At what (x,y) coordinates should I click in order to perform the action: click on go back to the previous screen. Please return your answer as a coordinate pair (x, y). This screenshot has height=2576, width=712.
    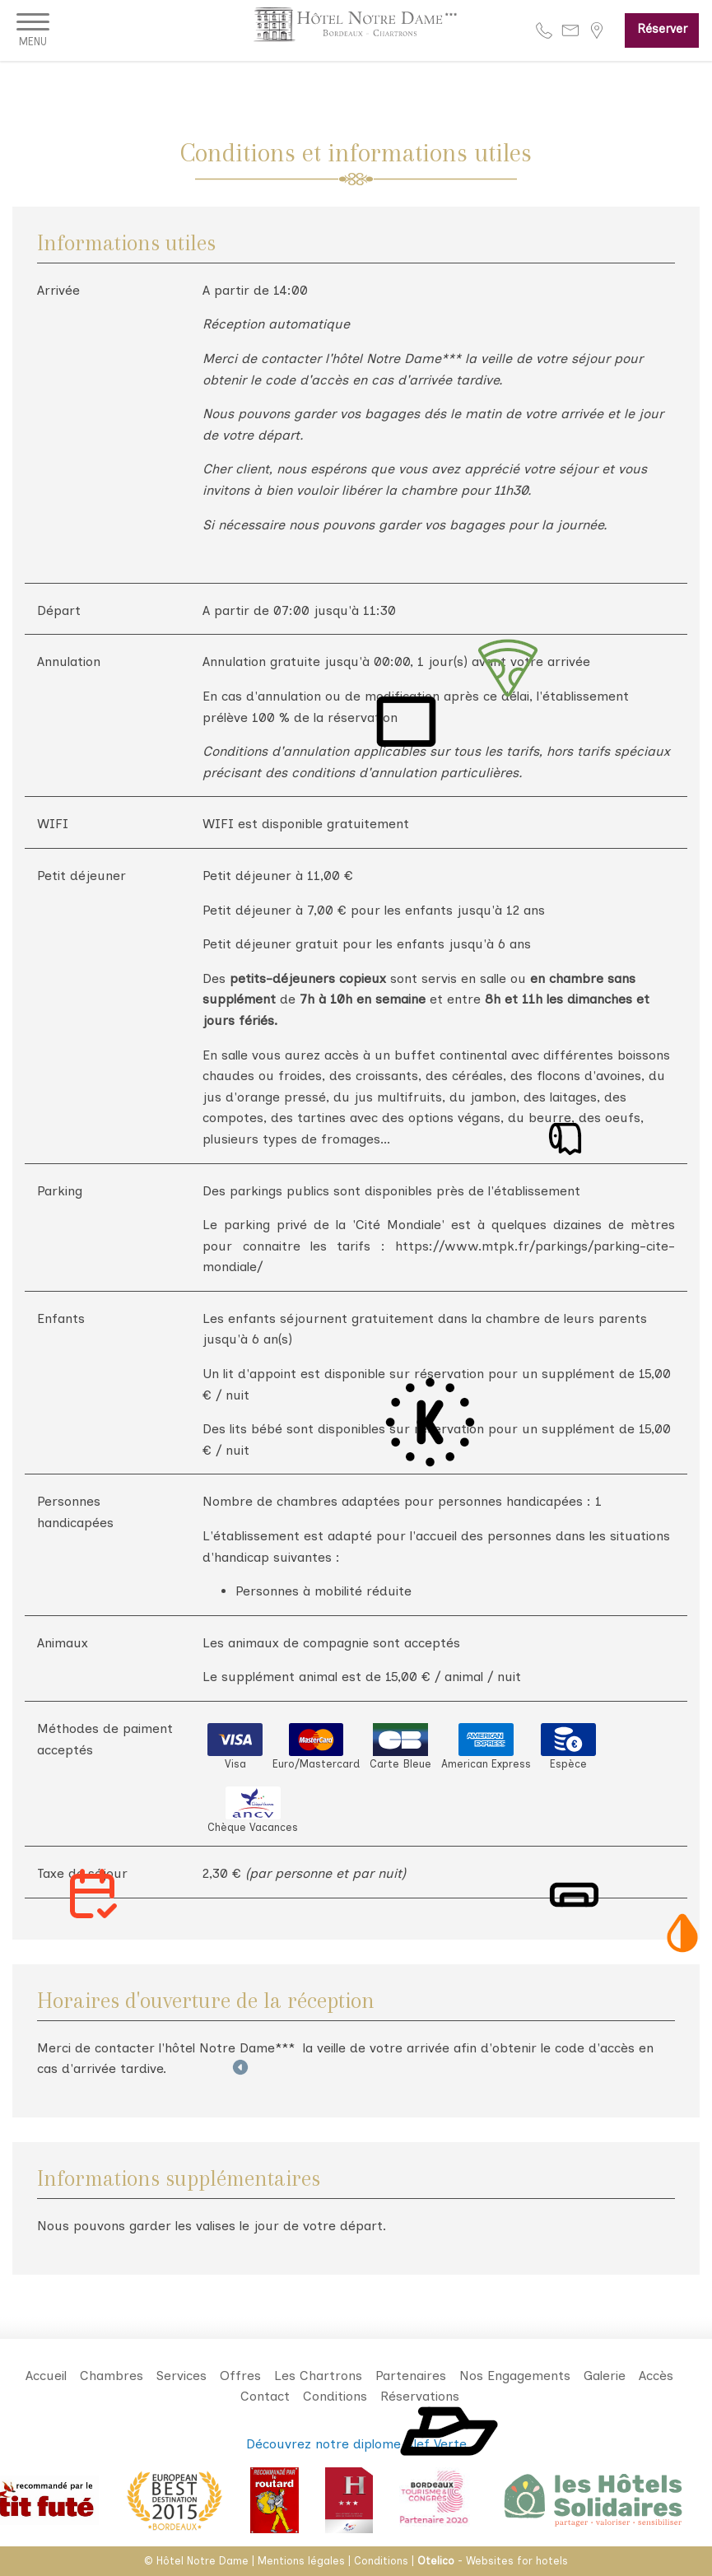
    Looking at the image, I should click on (240, 2067).